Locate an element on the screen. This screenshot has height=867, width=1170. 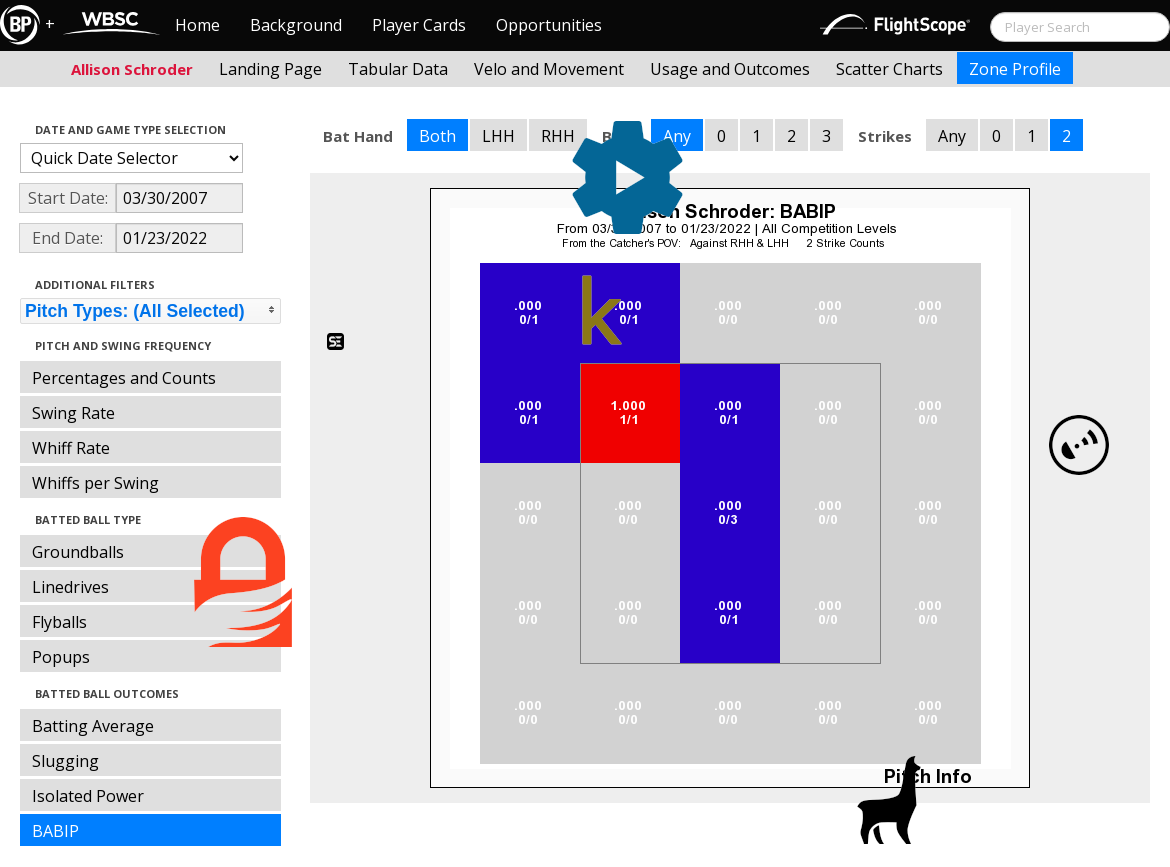
open YouTube Studio app is located at coordinates (627, 177).